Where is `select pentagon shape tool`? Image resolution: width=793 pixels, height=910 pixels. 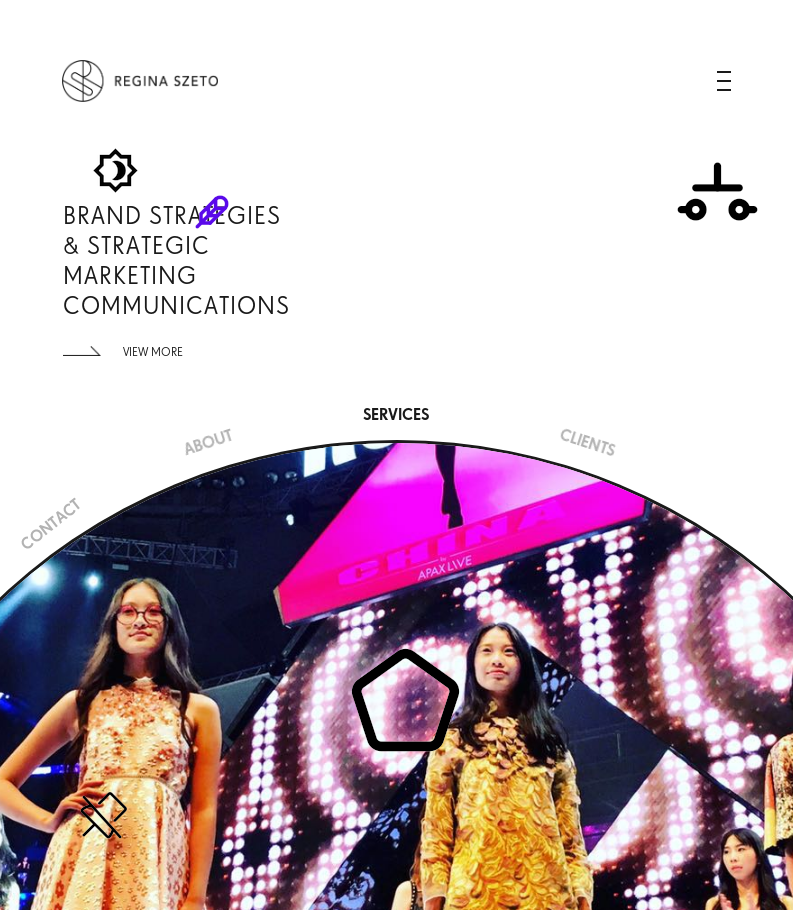
select pentagon shape tool is located at coordinates (405, 702).